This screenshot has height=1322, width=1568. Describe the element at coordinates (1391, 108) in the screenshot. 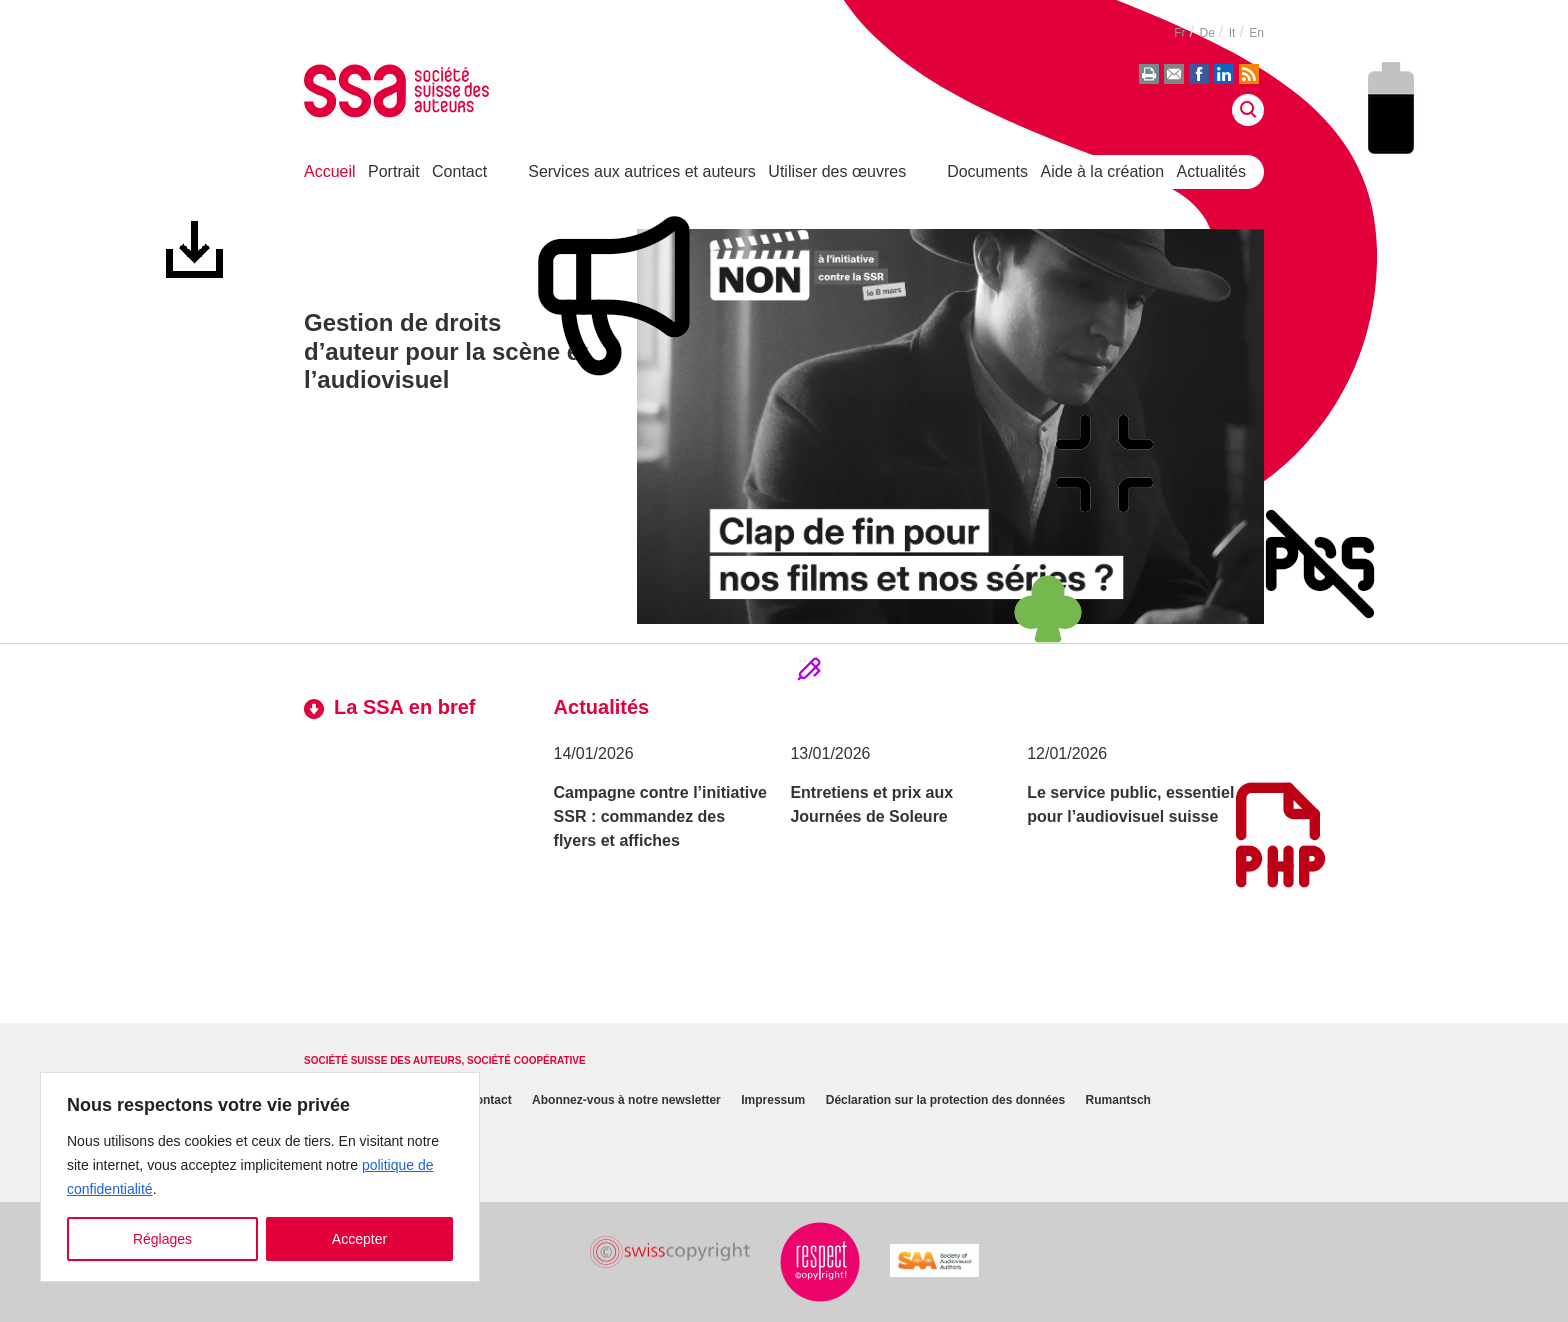

I see `indicates battery level at approximately 80%` at that location.